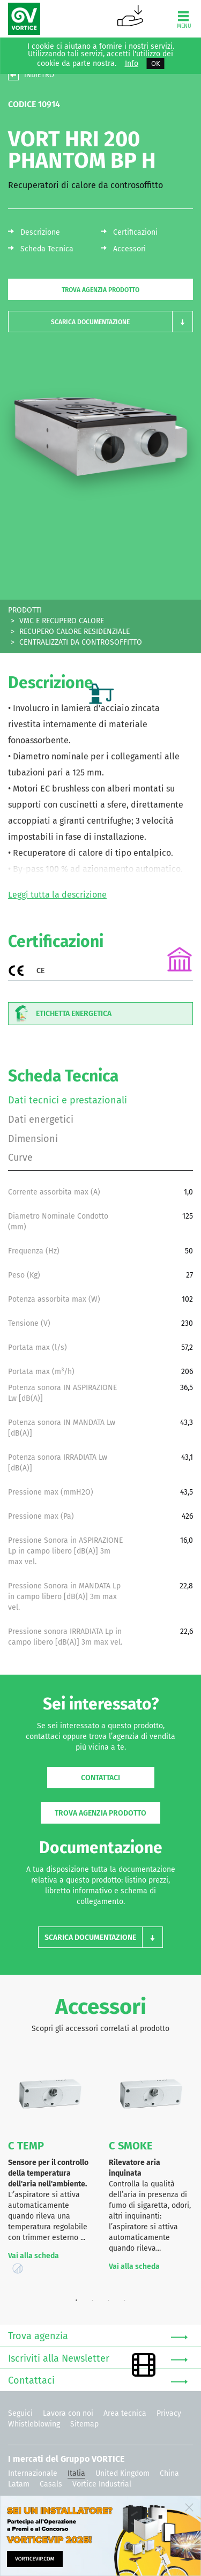 The width and height of the screenshot is (201, 2576). I want to click on access construction or building management tools, so click(101, 693).